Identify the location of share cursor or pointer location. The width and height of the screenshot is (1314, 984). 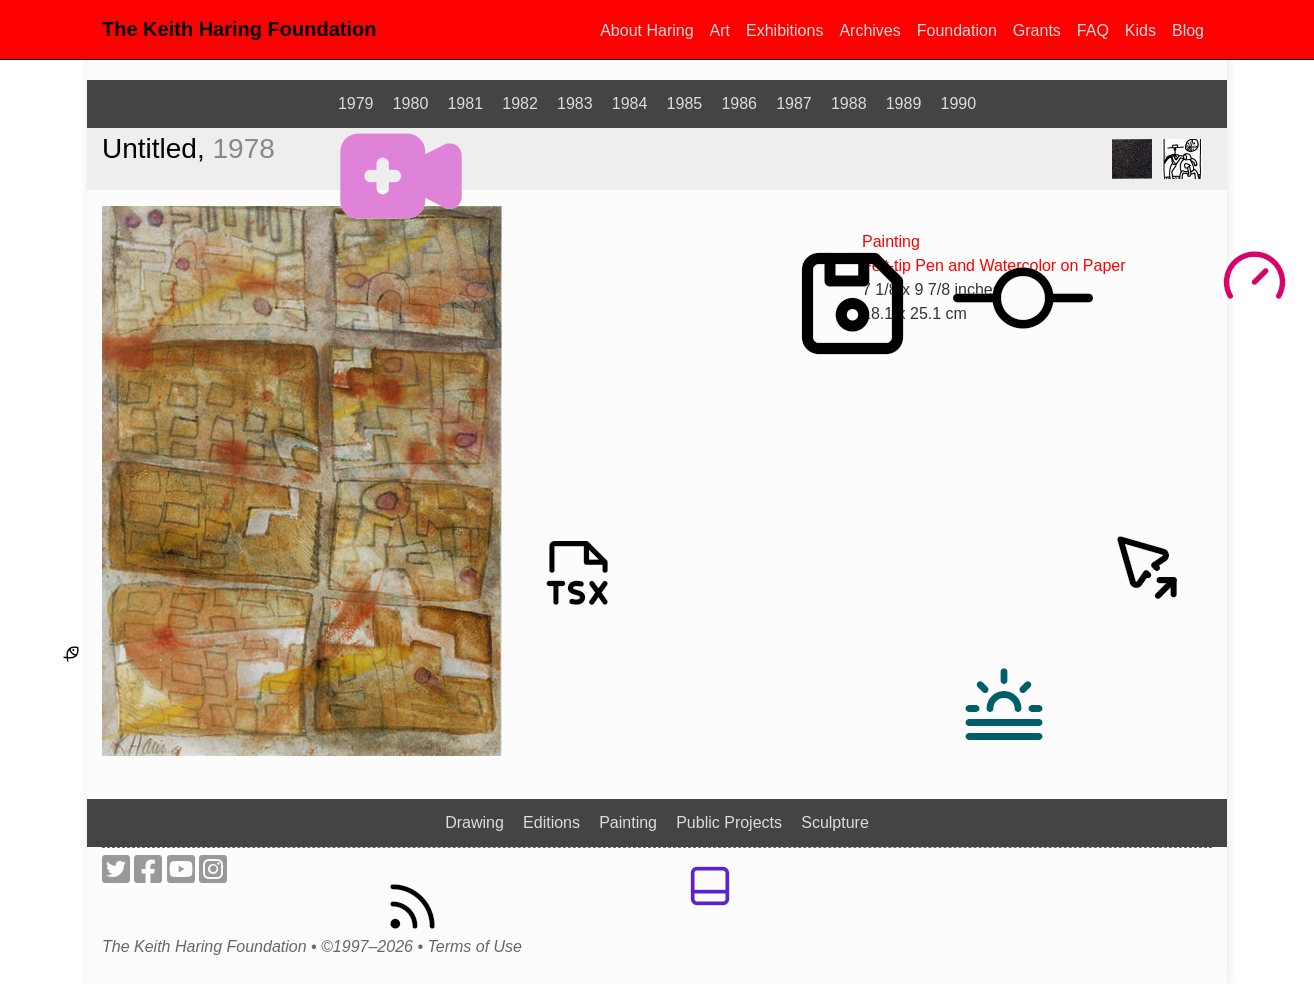
(1145, 564).